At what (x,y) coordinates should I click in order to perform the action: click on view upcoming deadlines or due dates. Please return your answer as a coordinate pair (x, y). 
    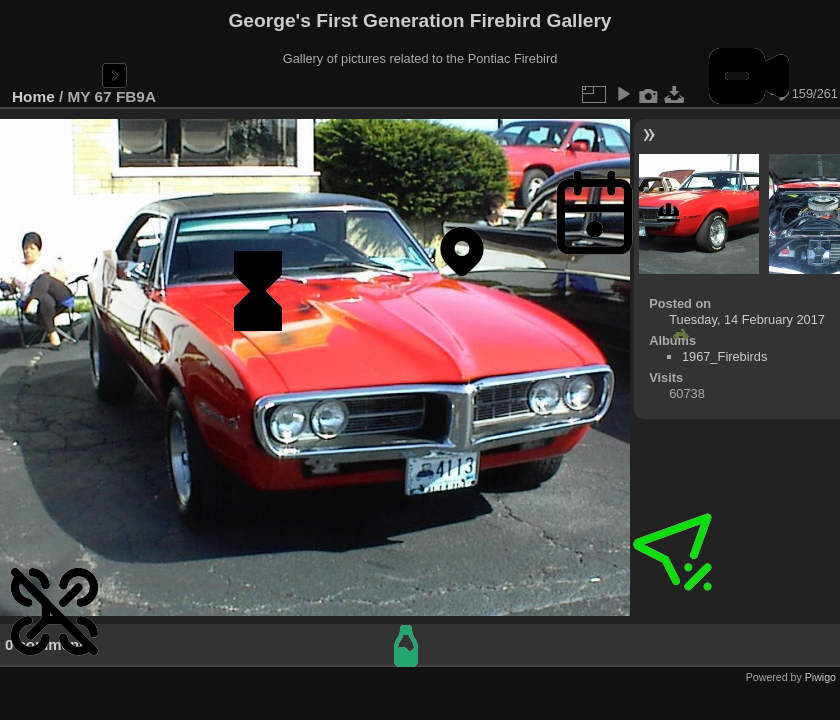
    Looking at the image, I should click on (594, 212).